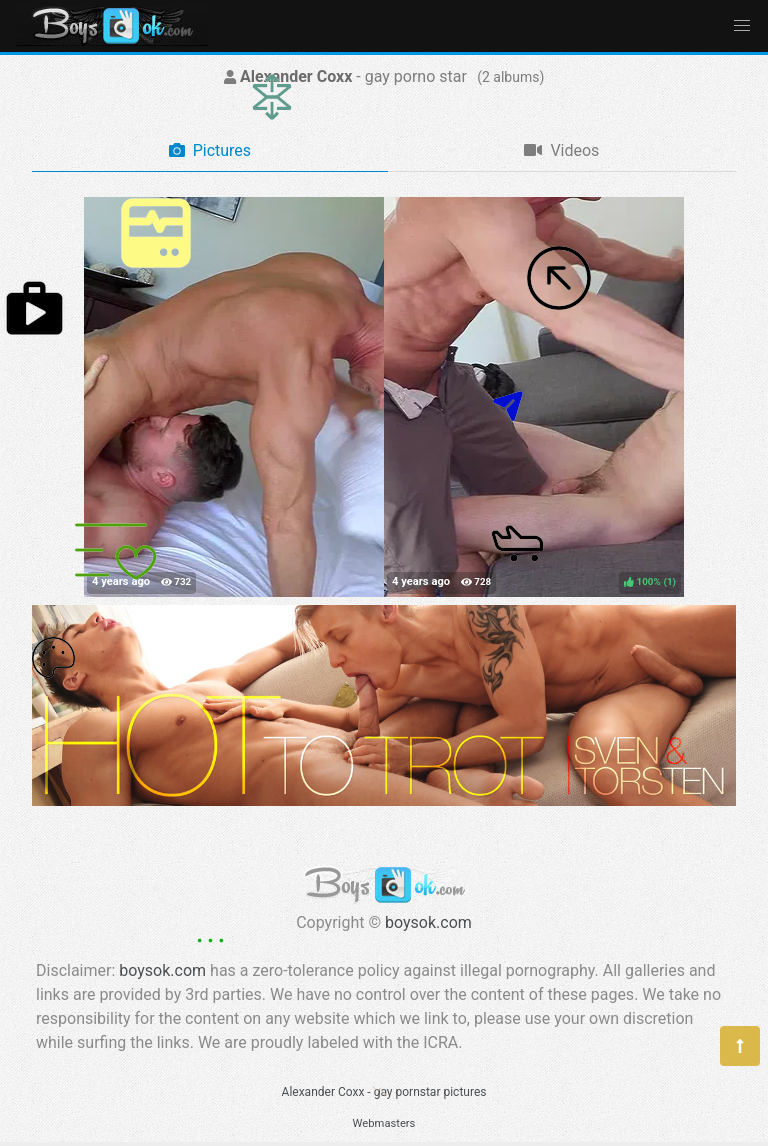  Describe the element at coordinates (210, 940) in the screenshot. I see `open more options menu` at that location.